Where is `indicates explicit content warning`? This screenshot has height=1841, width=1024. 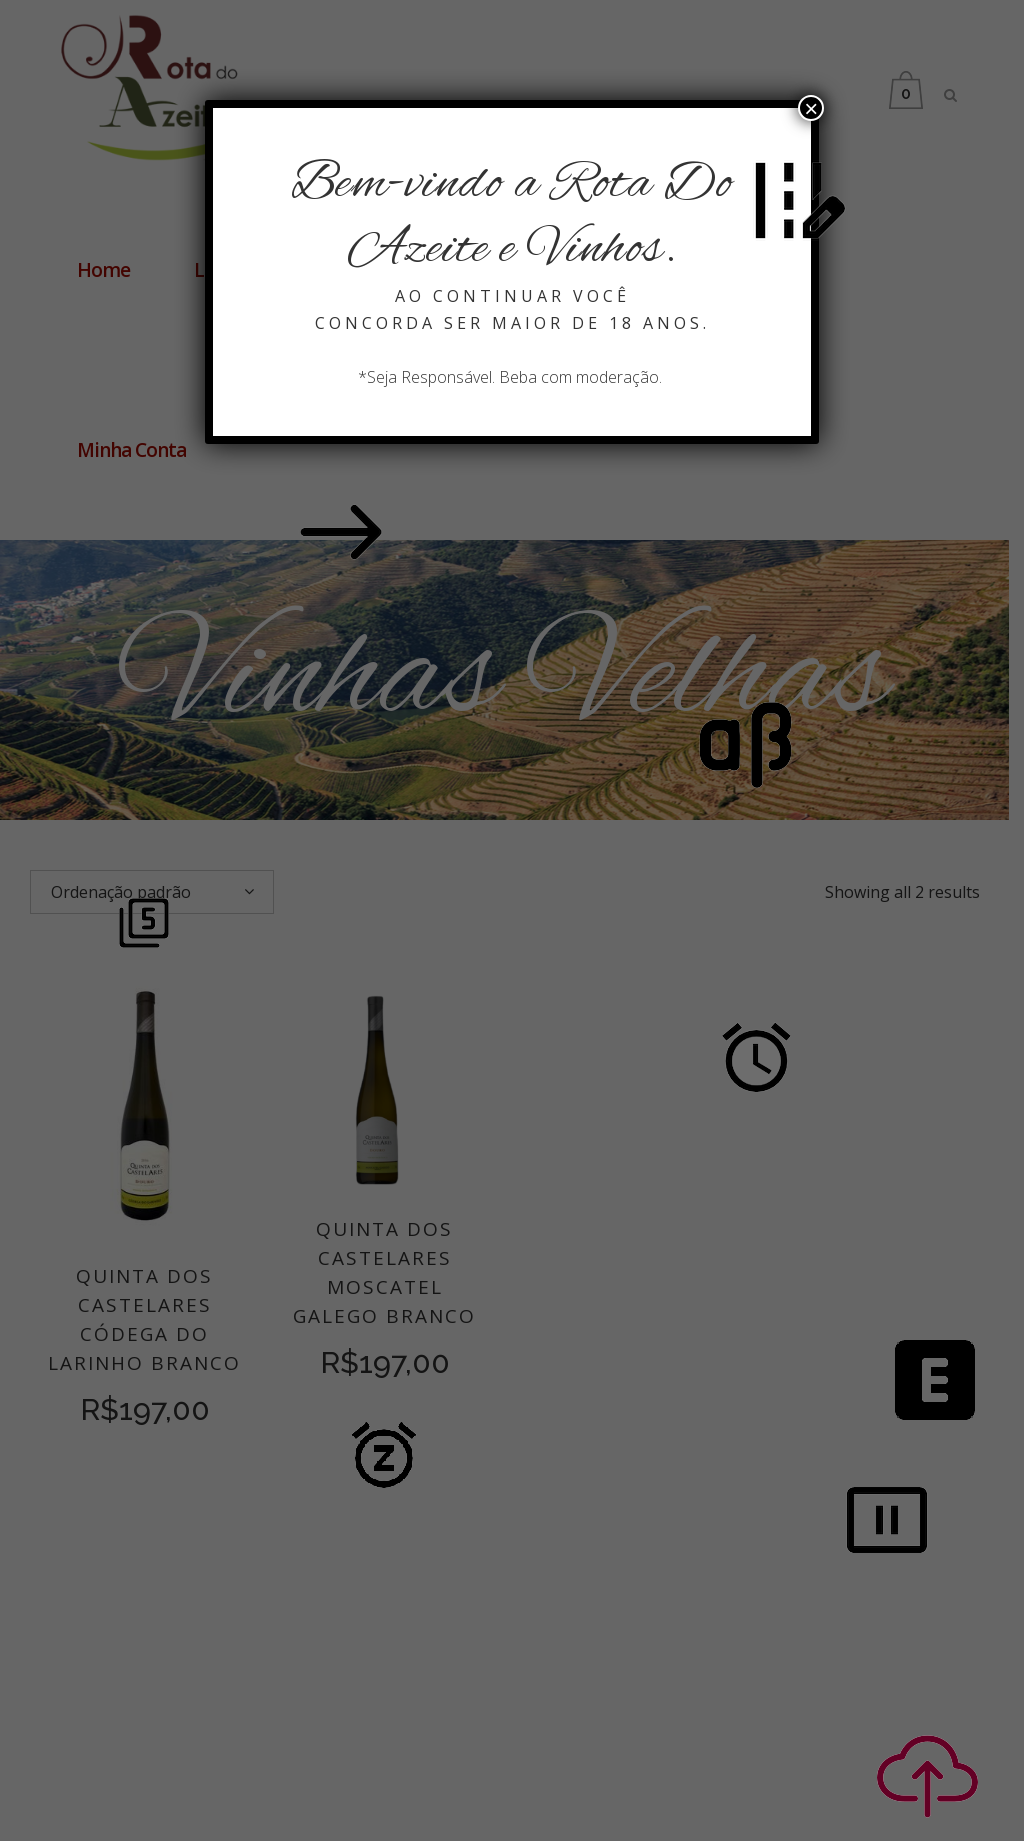
indicates explicit content warning is located at coordinates (935, 1380).